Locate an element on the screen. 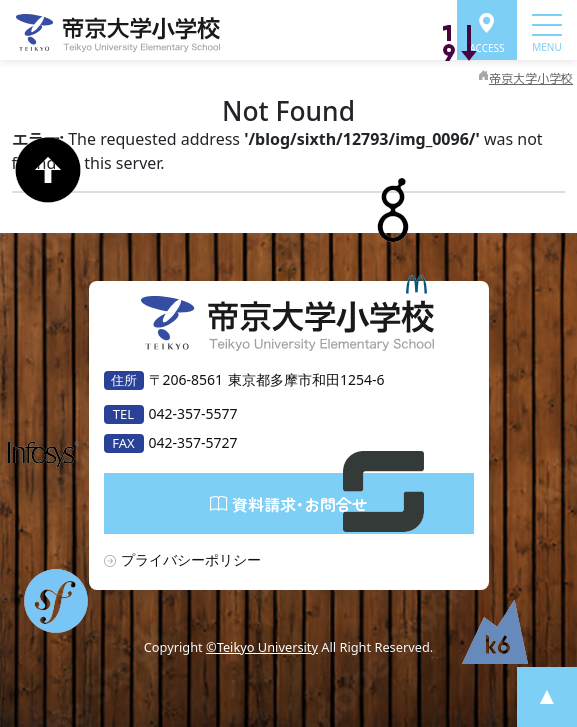  sort numbers in ascending order is located at coordinates (457, 43).